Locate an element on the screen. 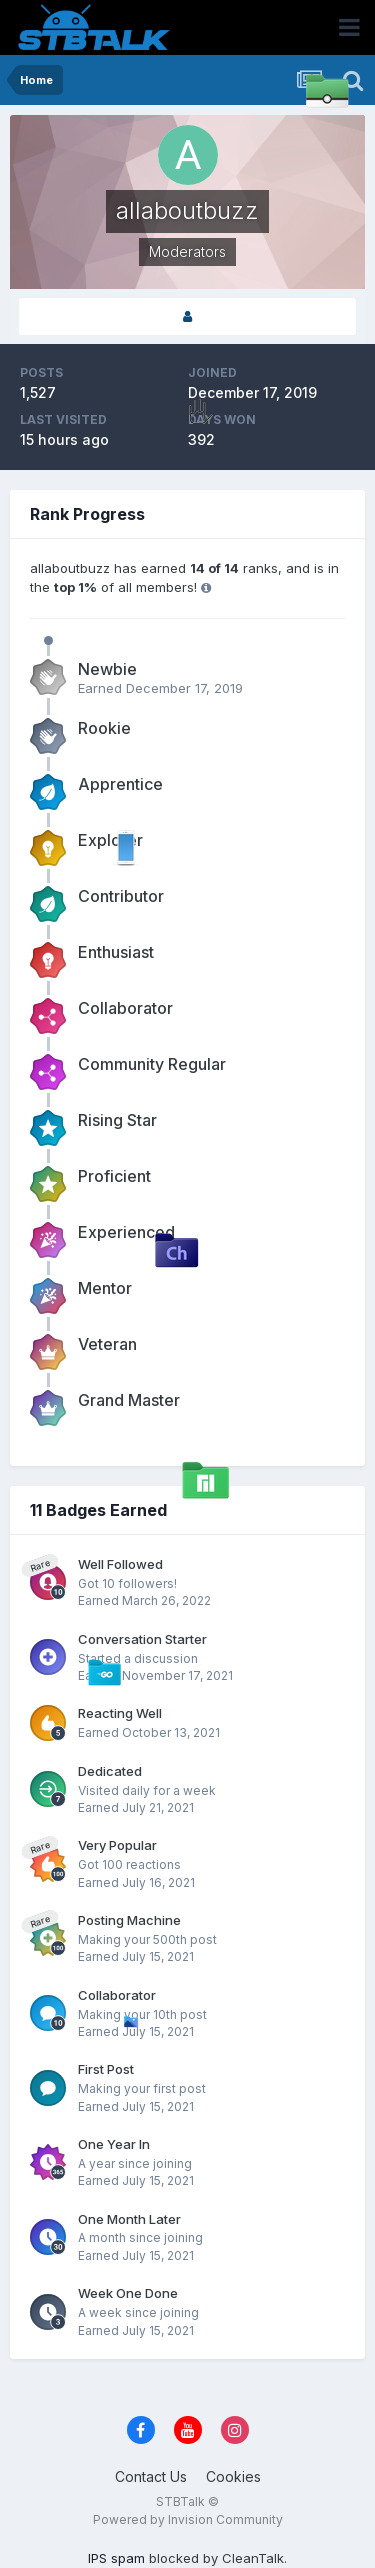 This screenshot has height=2568, width=375. open folder containing Go language projects is located at coordinates (104, 1673).